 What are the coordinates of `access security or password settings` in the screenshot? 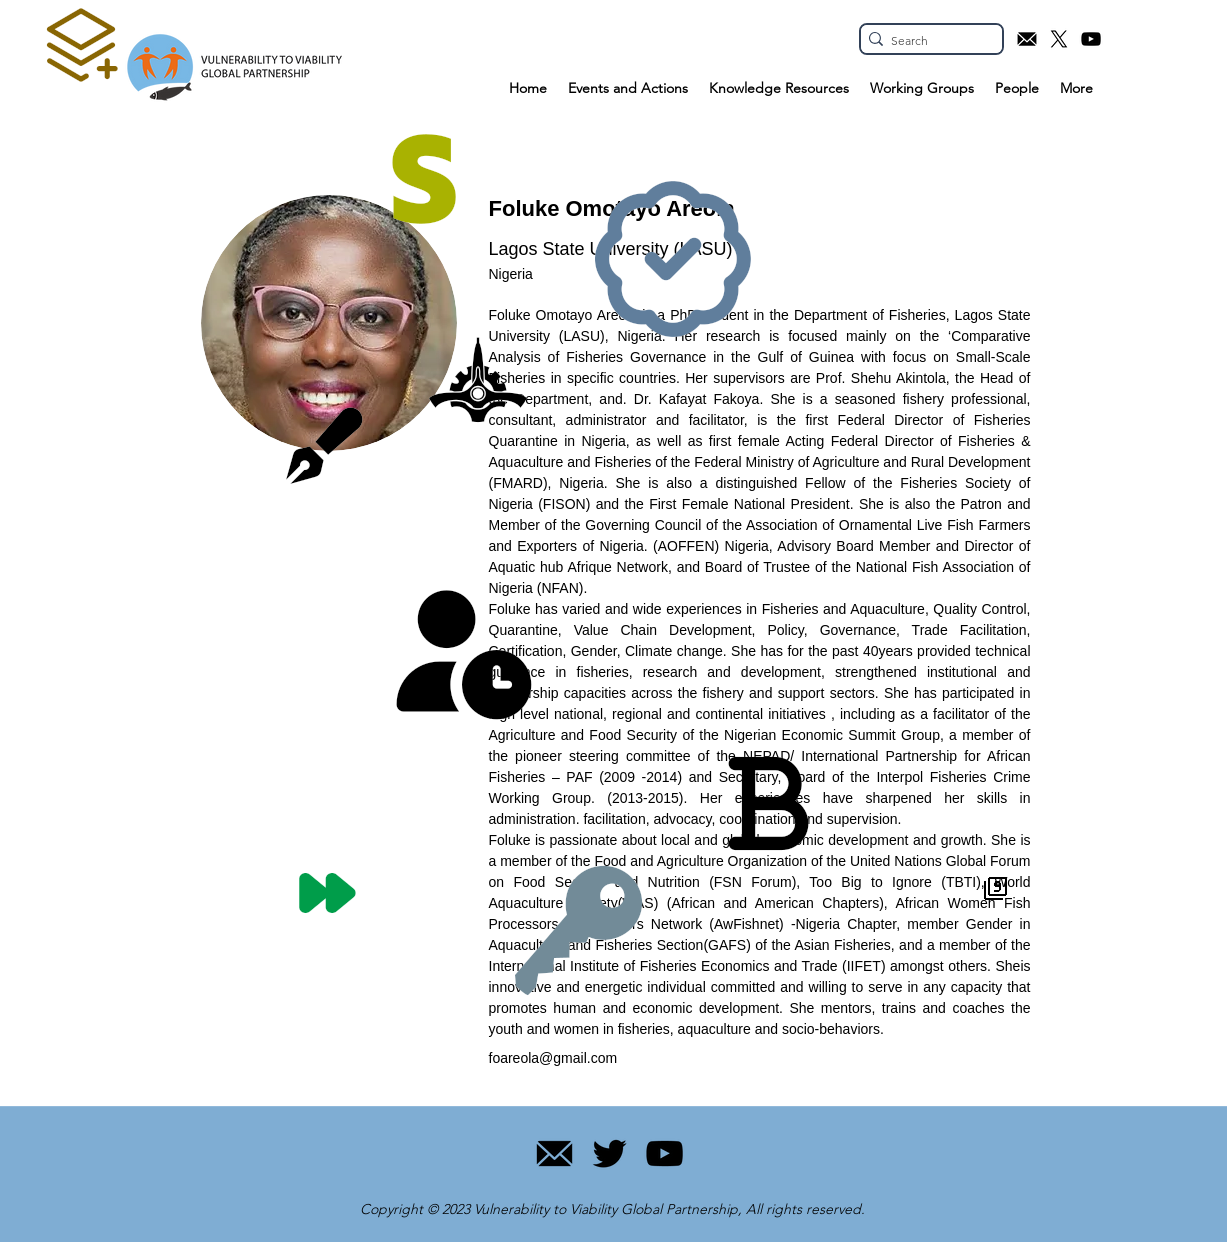 It's located at (577, 930).